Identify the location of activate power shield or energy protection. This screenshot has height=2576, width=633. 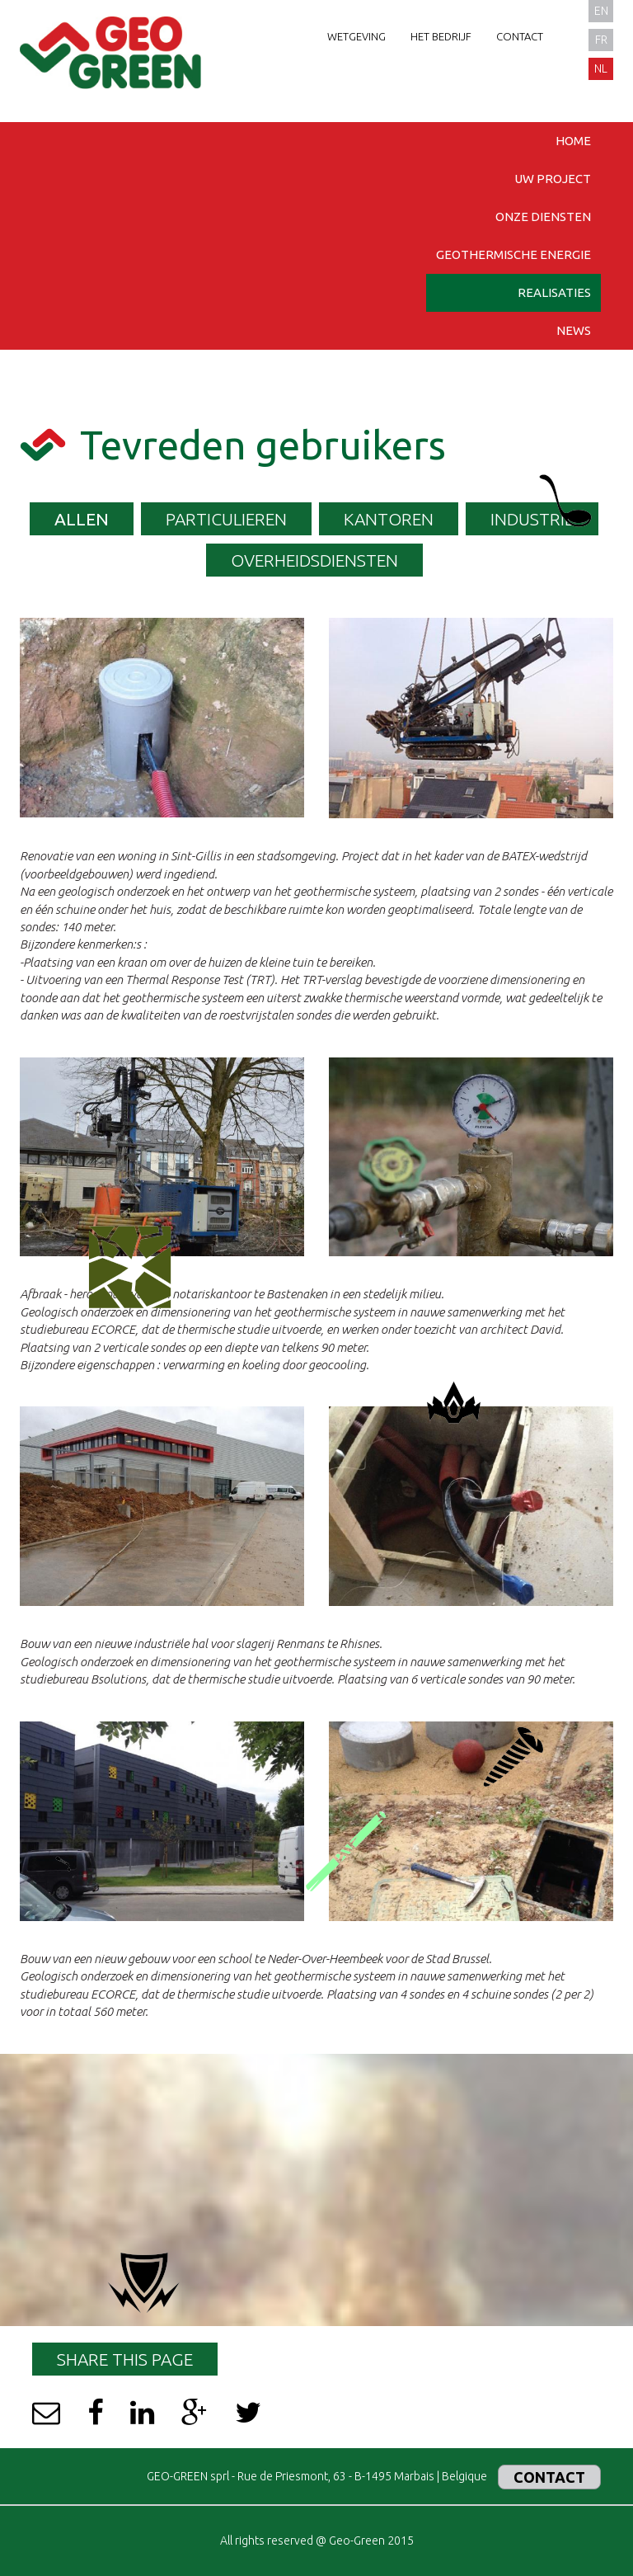
(143, 2280).